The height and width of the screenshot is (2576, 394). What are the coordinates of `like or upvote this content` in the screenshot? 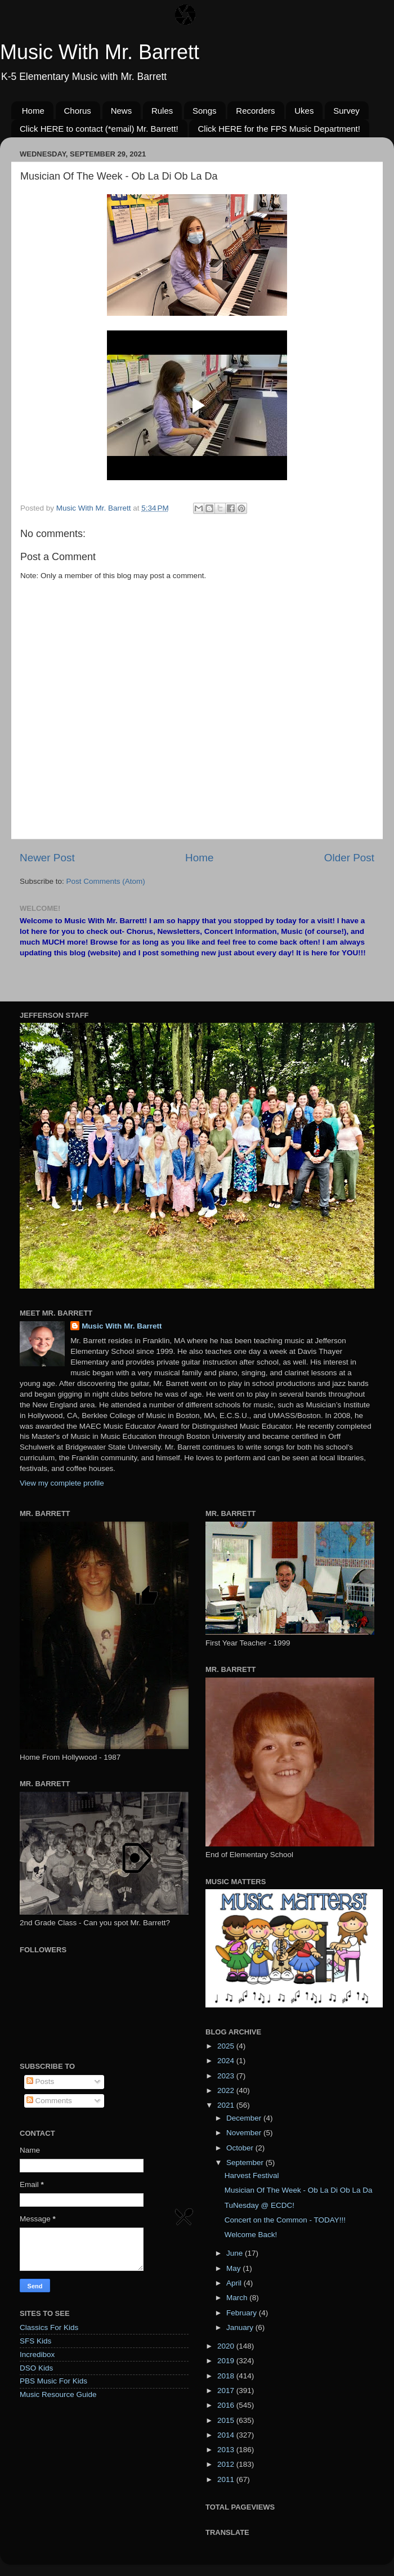 It's located at (146, 1595).